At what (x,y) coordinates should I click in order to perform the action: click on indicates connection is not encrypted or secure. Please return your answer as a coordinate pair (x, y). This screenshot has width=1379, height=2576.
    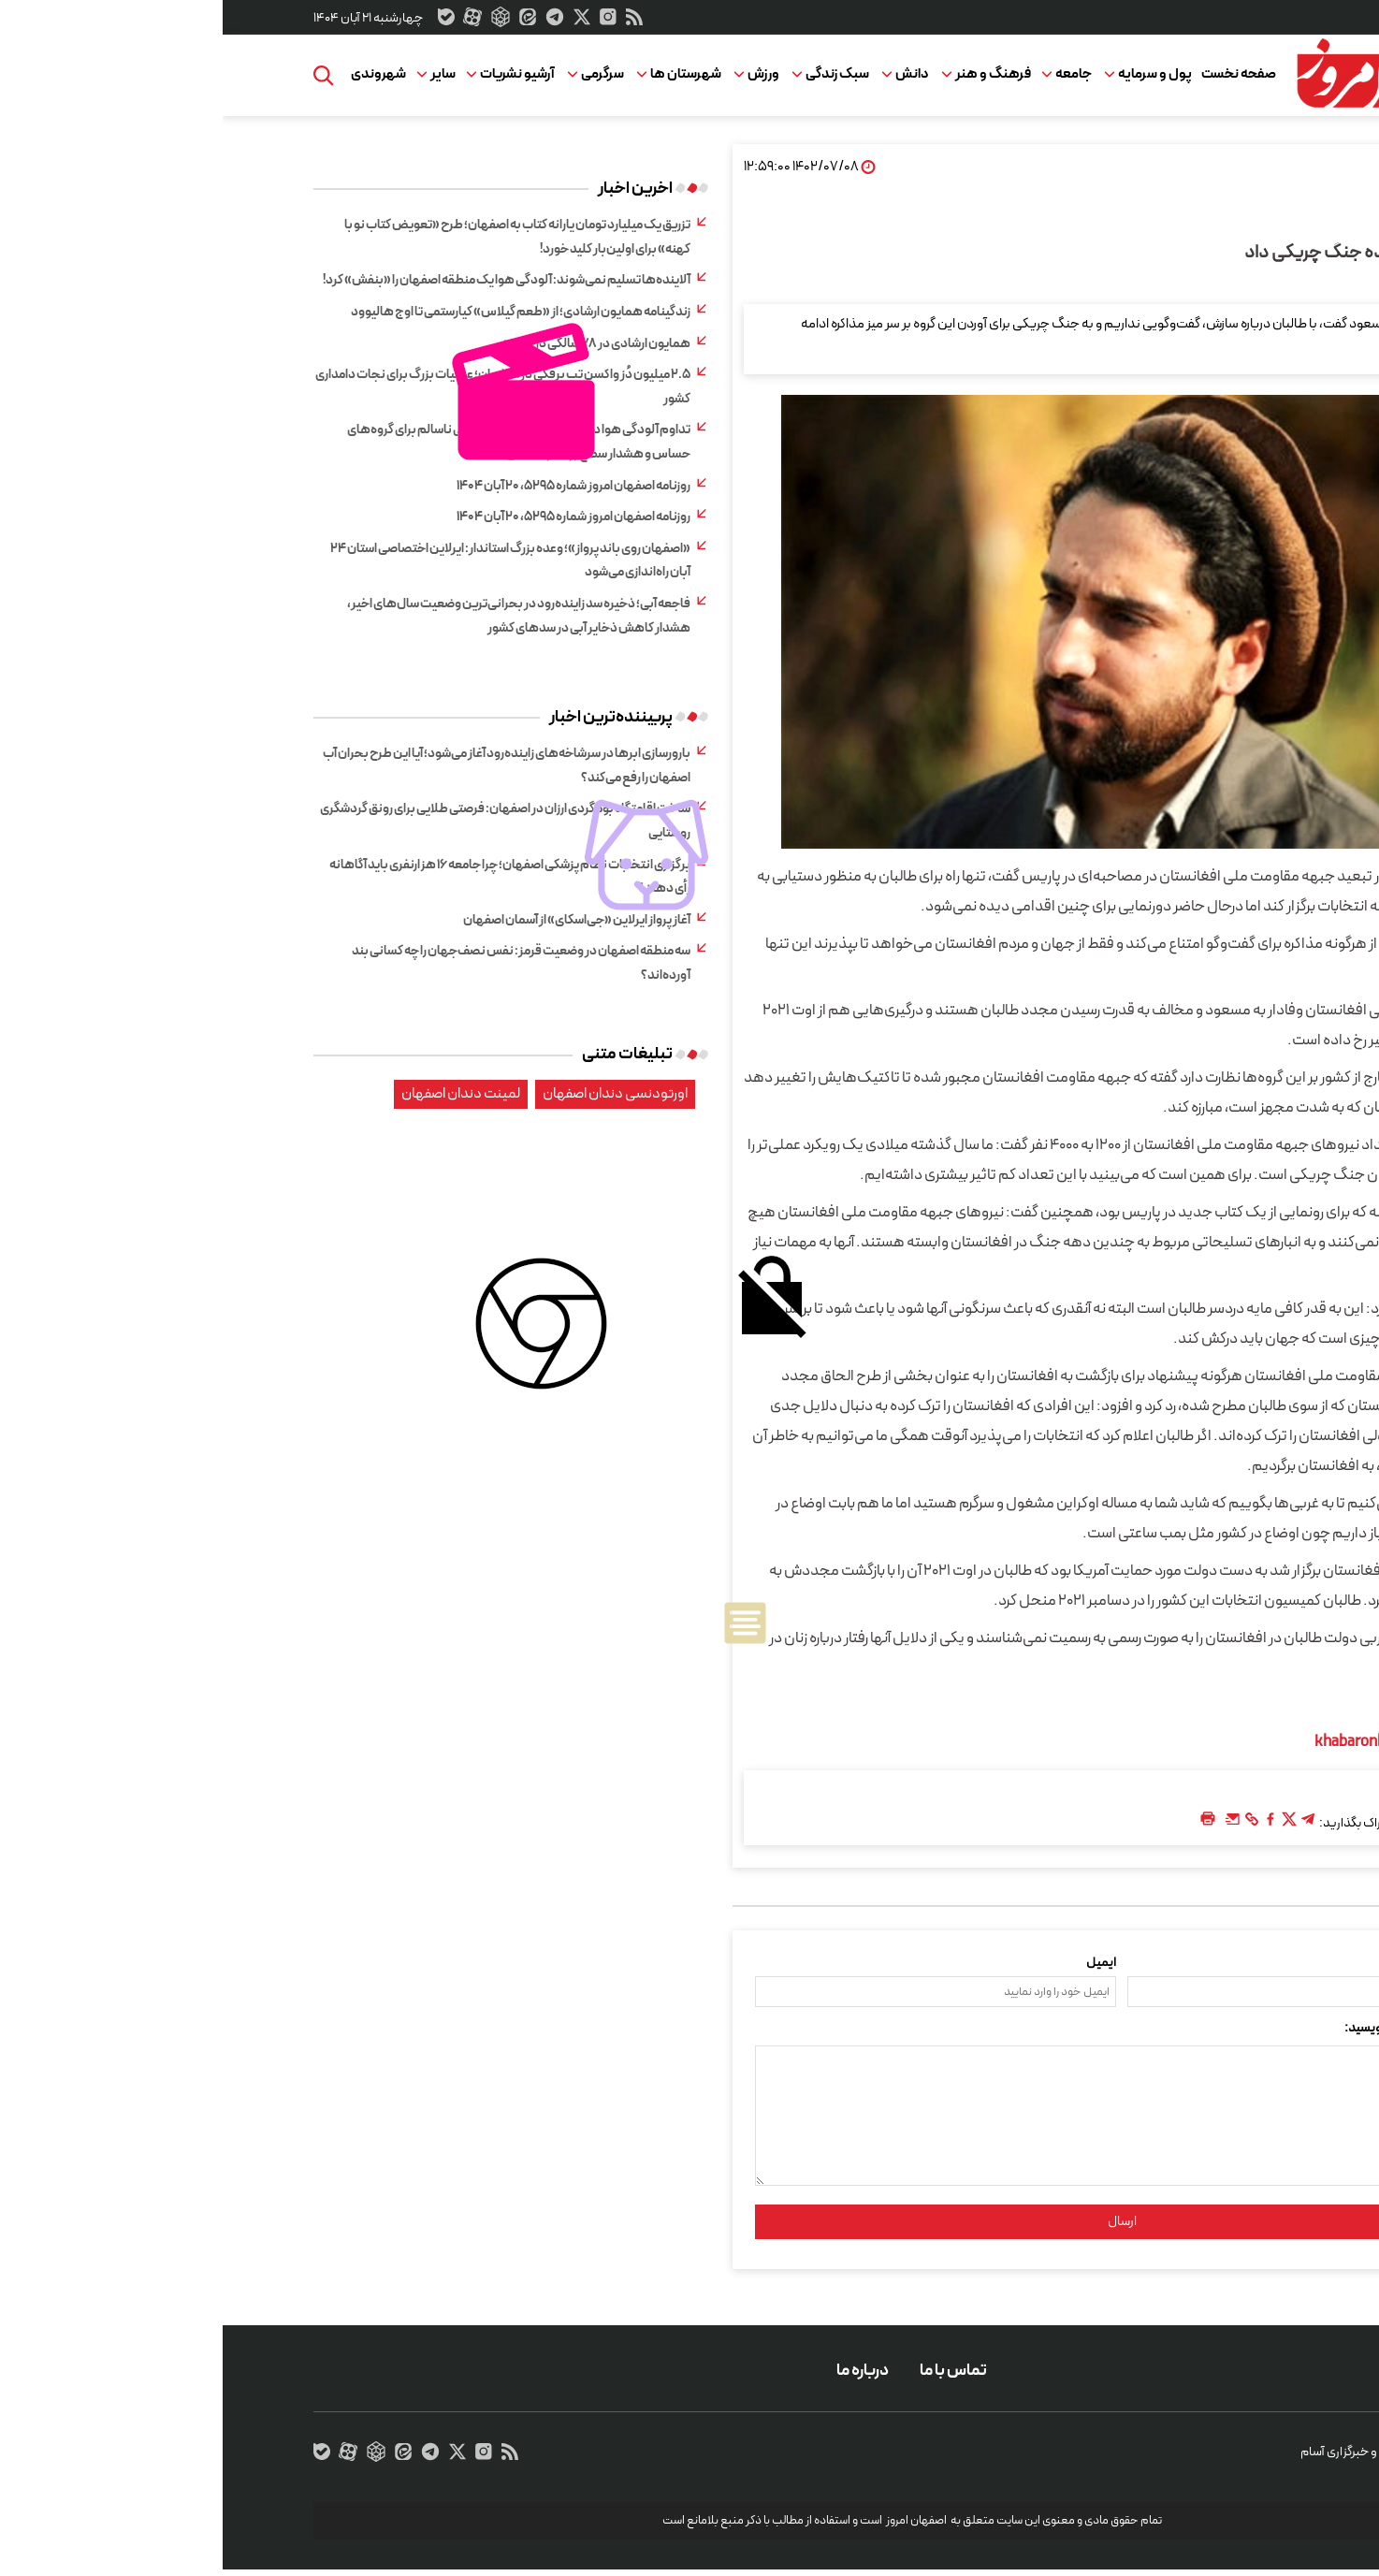
    Looking at the image, I should click on (772, 1297).